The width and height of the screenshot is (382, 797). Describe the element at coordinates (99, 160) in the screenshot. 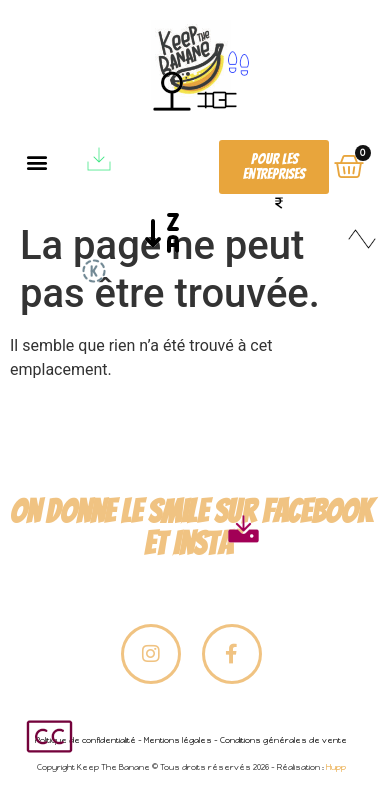

I see `download a file` at that location.